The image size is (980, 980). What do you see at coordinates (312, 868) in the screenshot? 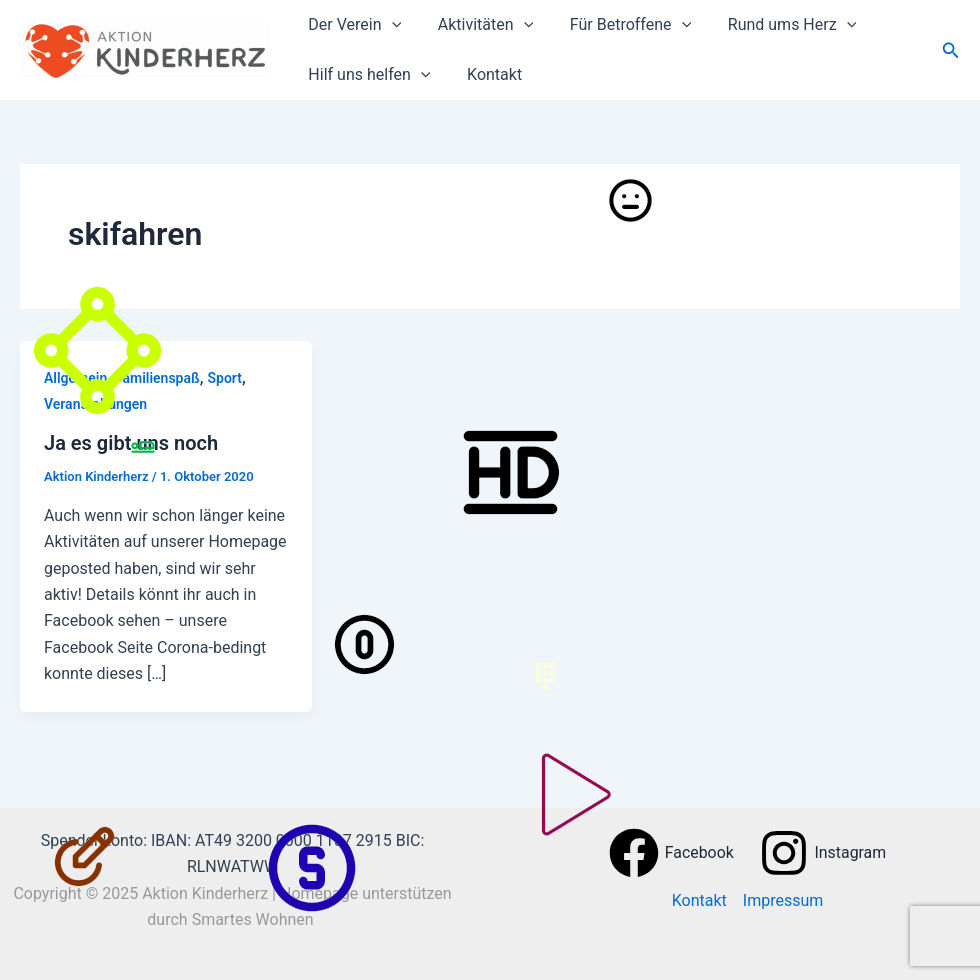
I see `indicates a word or item starting with "S"` at bounding box center [312, 868].